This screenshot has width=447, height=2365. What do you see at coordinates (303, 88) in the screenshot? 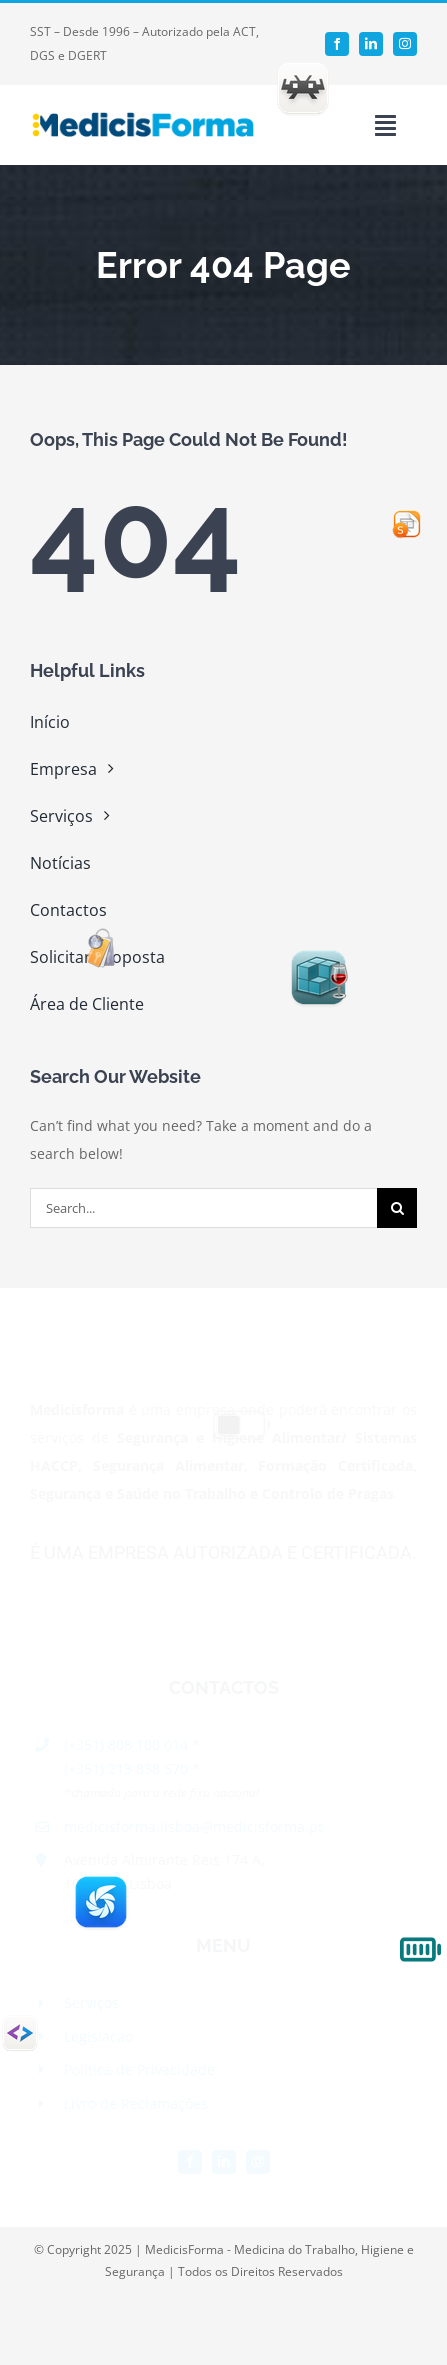
I see `open retroarch emulator app` at bounding box center [303, 88].